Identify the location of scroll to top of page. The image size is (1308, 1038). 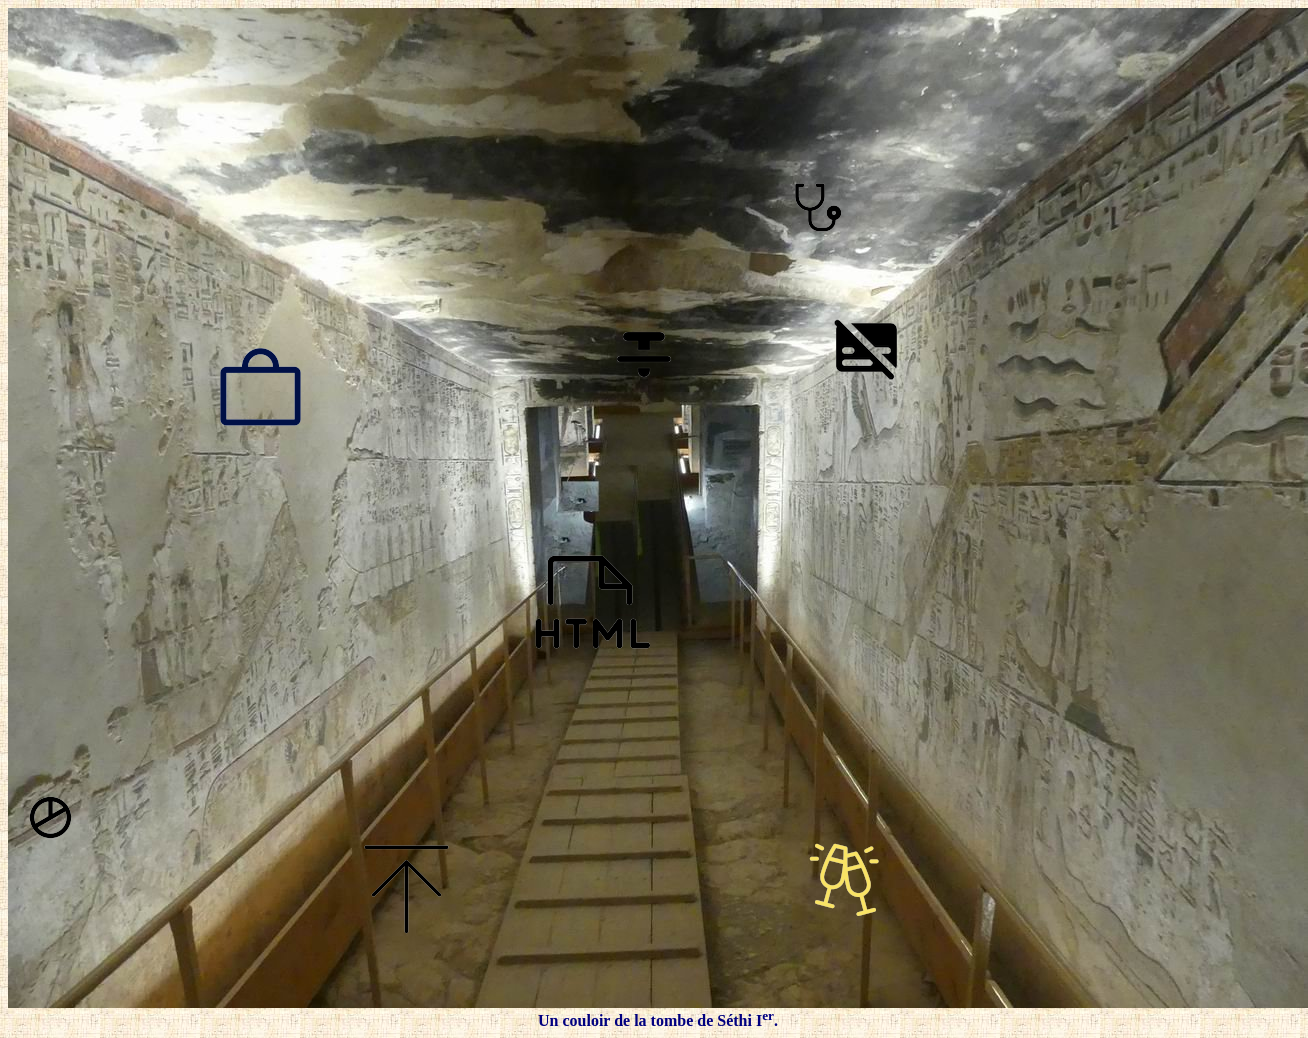
(406, 887).